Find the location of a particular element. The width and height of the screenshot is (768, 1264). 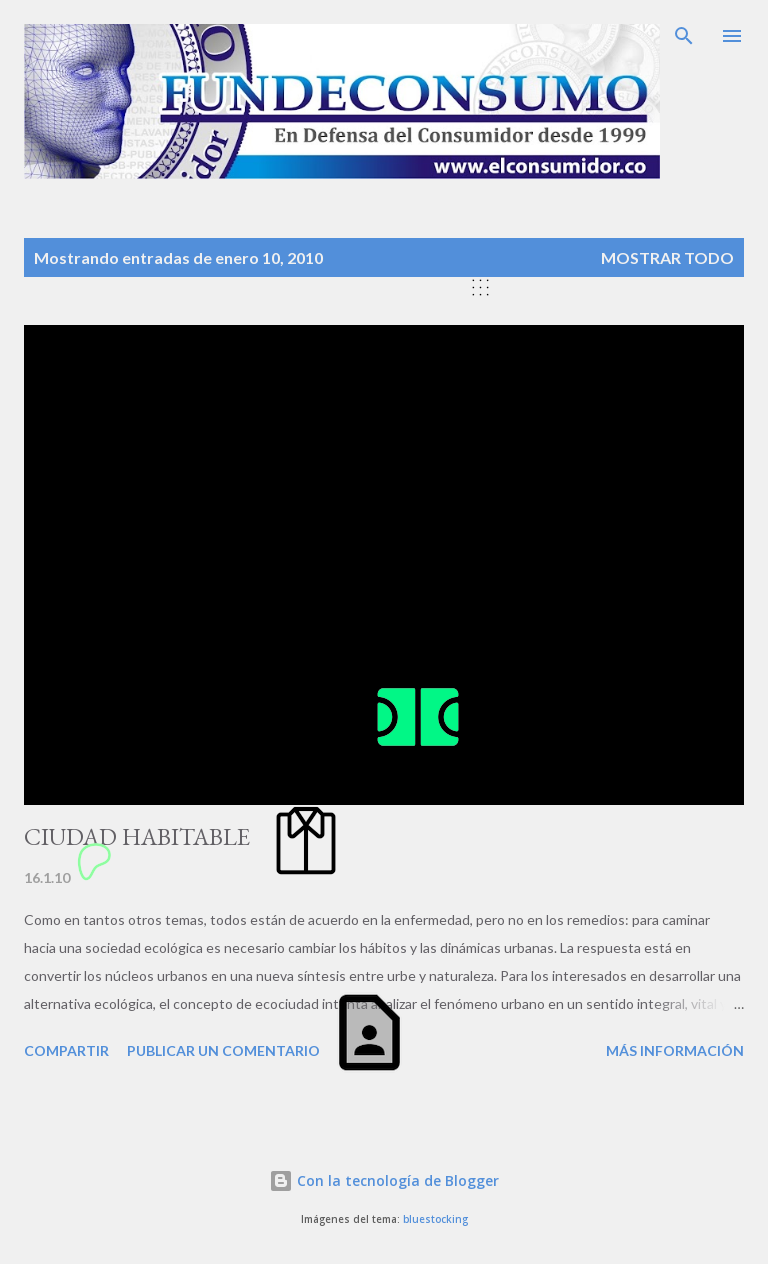

view contact details is located at coordinates (369, 1032).